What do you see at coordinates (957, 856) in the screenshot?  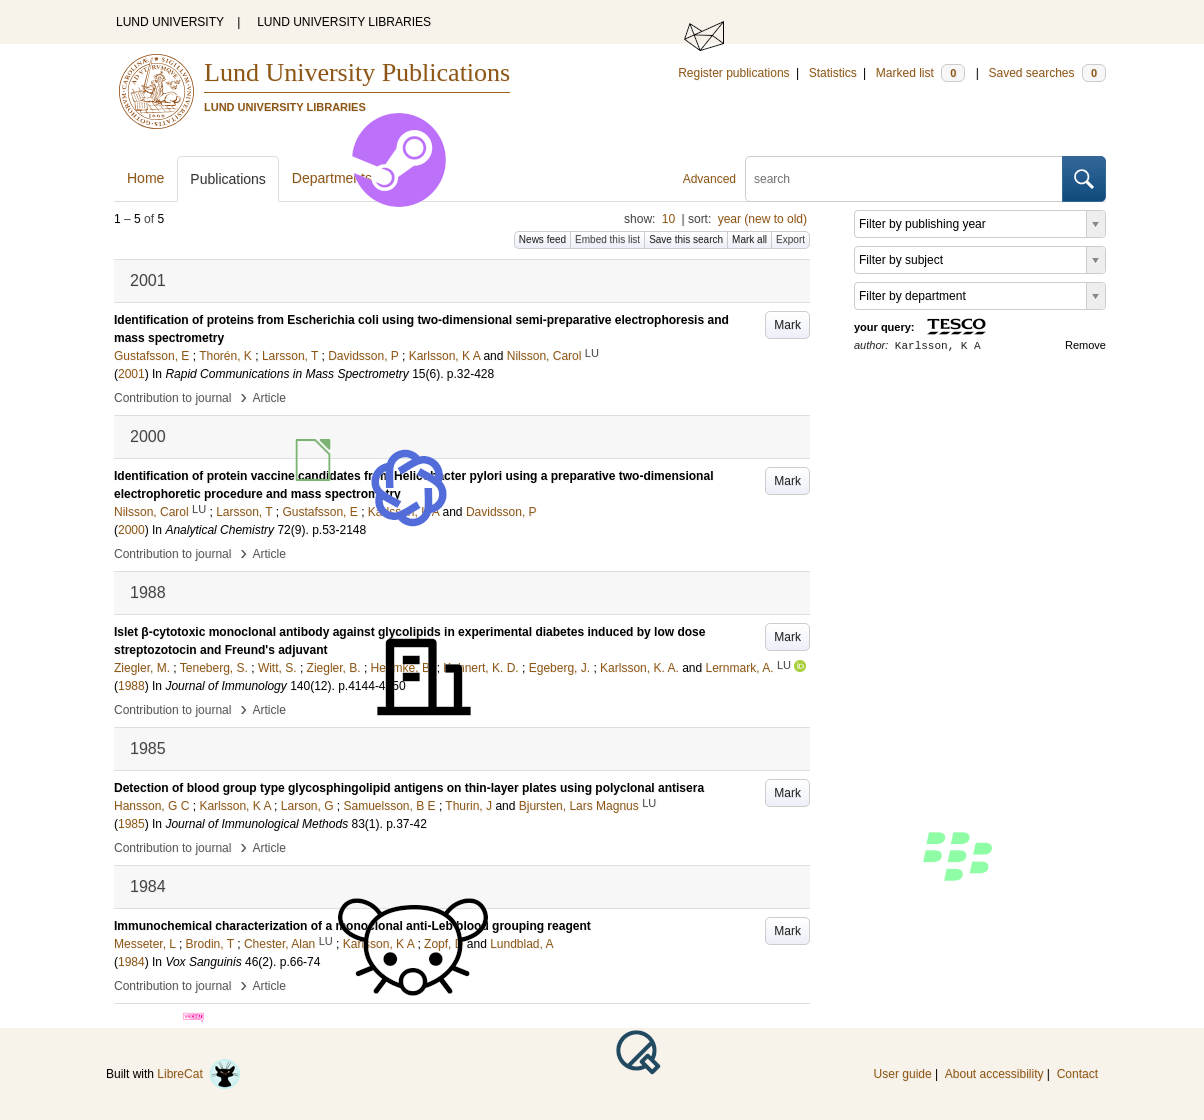 I see `blackberry brand or company logo` at bounding box center [957, 856].